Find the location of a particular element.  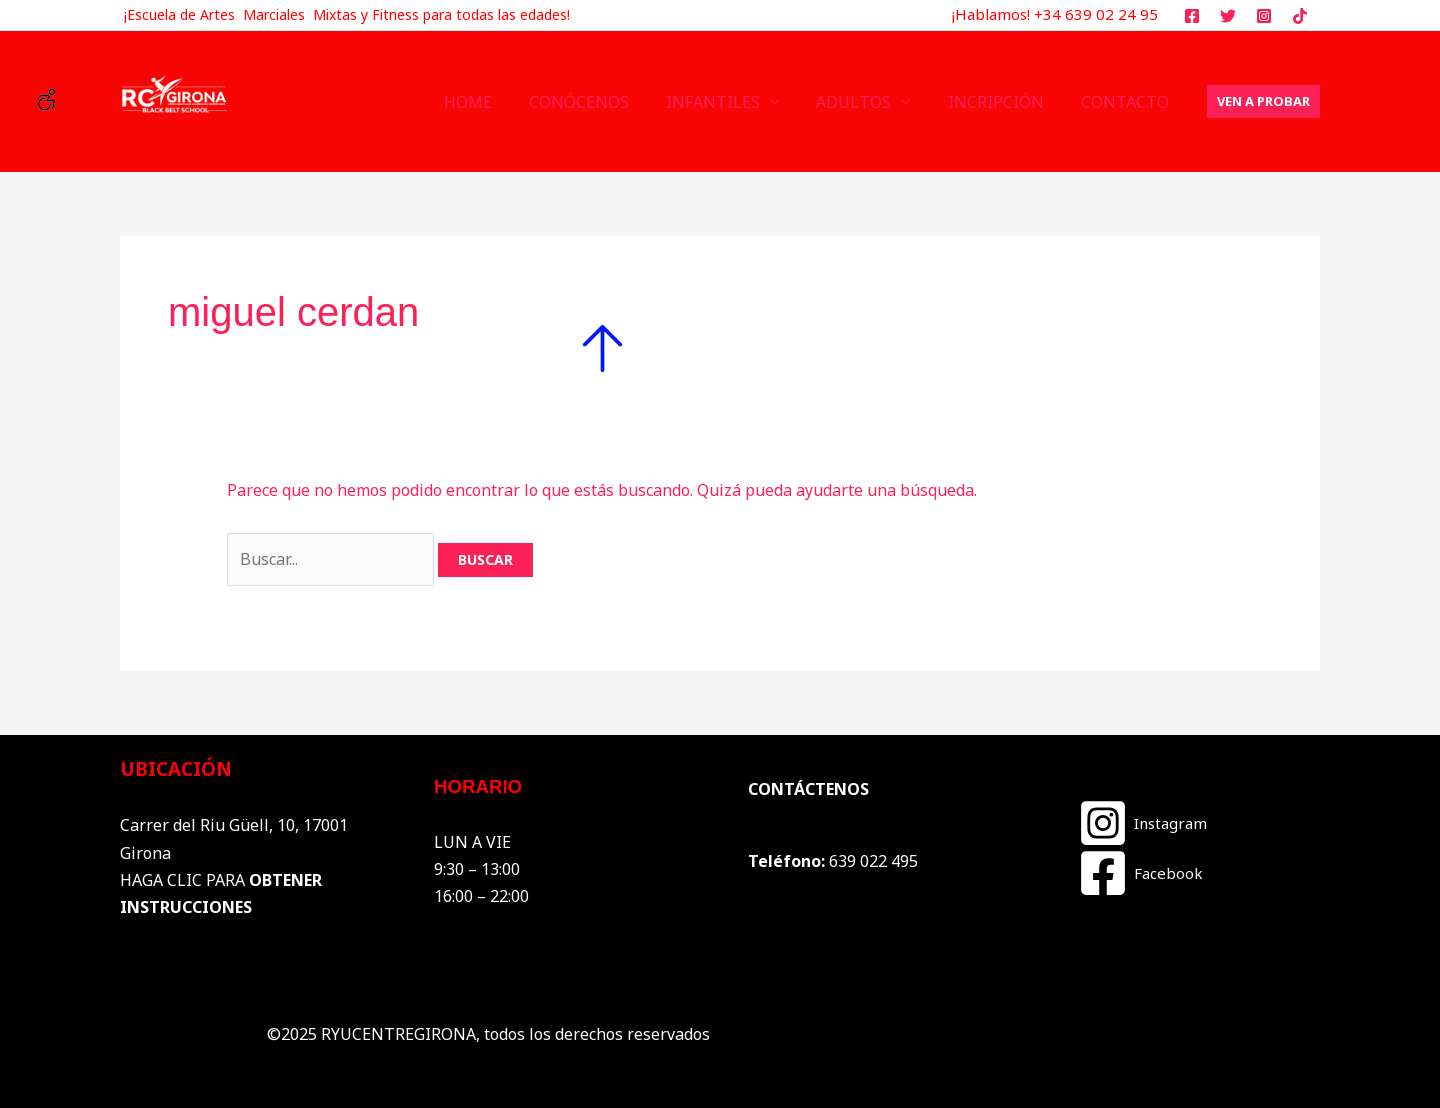

scroll to top of page is located at coordinates (602, 348).